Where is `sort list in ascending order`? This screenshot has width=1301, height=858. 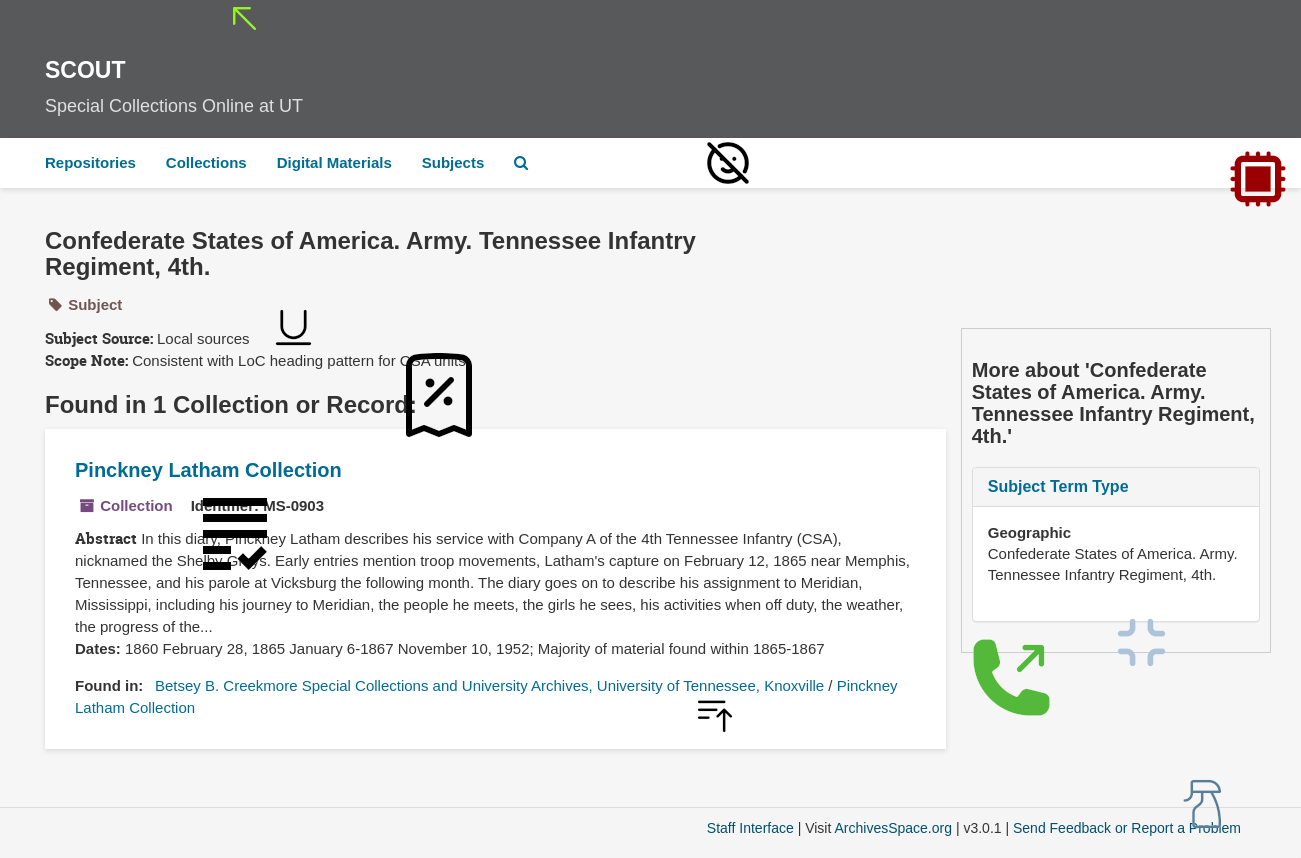 sort list in ascending order is located at coordinates (715, 715).